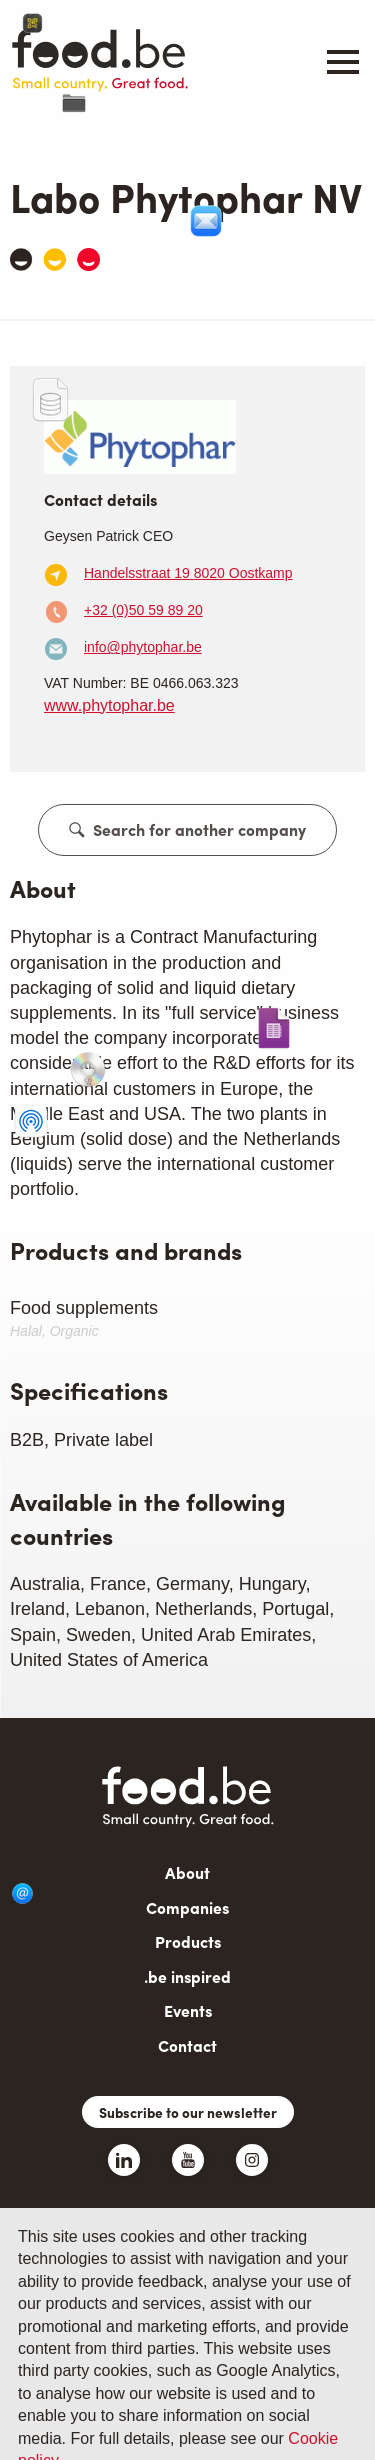  Describe the element at coordinates (31, 1121) in the screenshot. I see `share files wirelessly with nearby Apple devices` at that location.